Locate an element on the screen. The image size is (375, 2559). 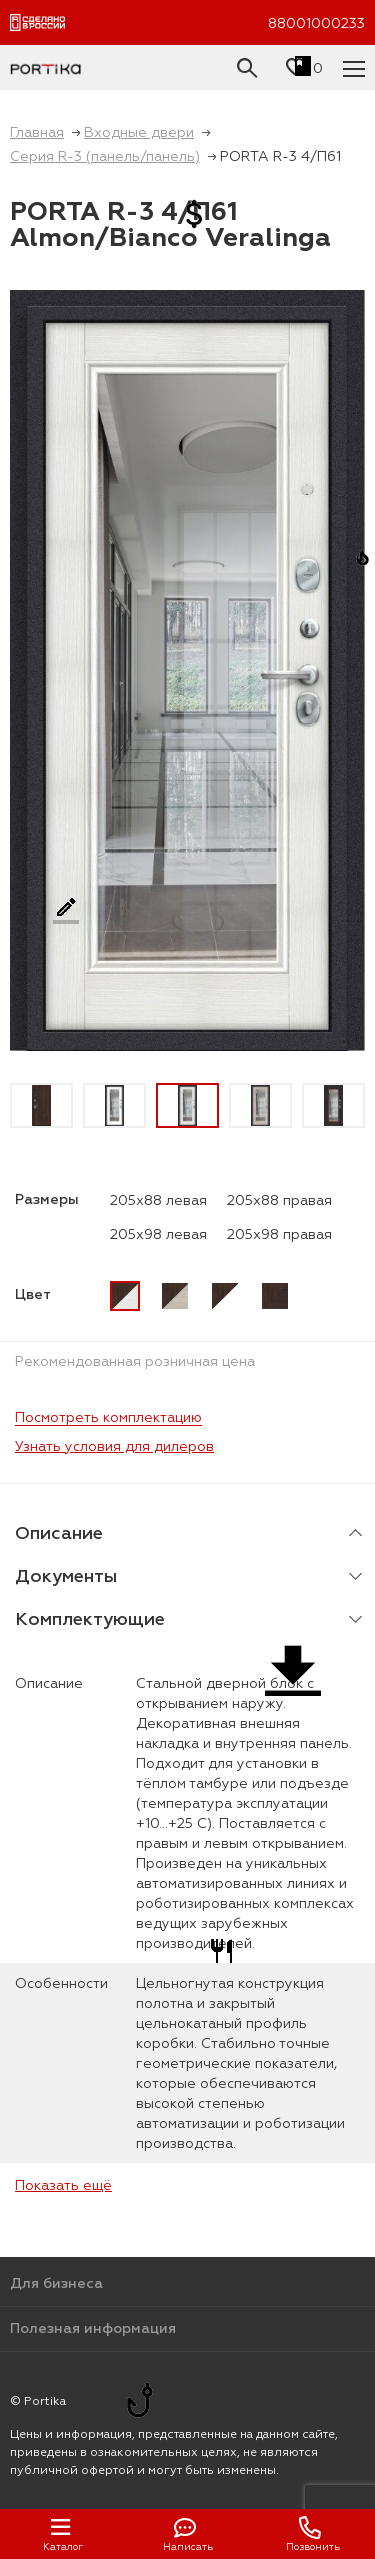
view or manage payment options is located at coordinates (195, 214).